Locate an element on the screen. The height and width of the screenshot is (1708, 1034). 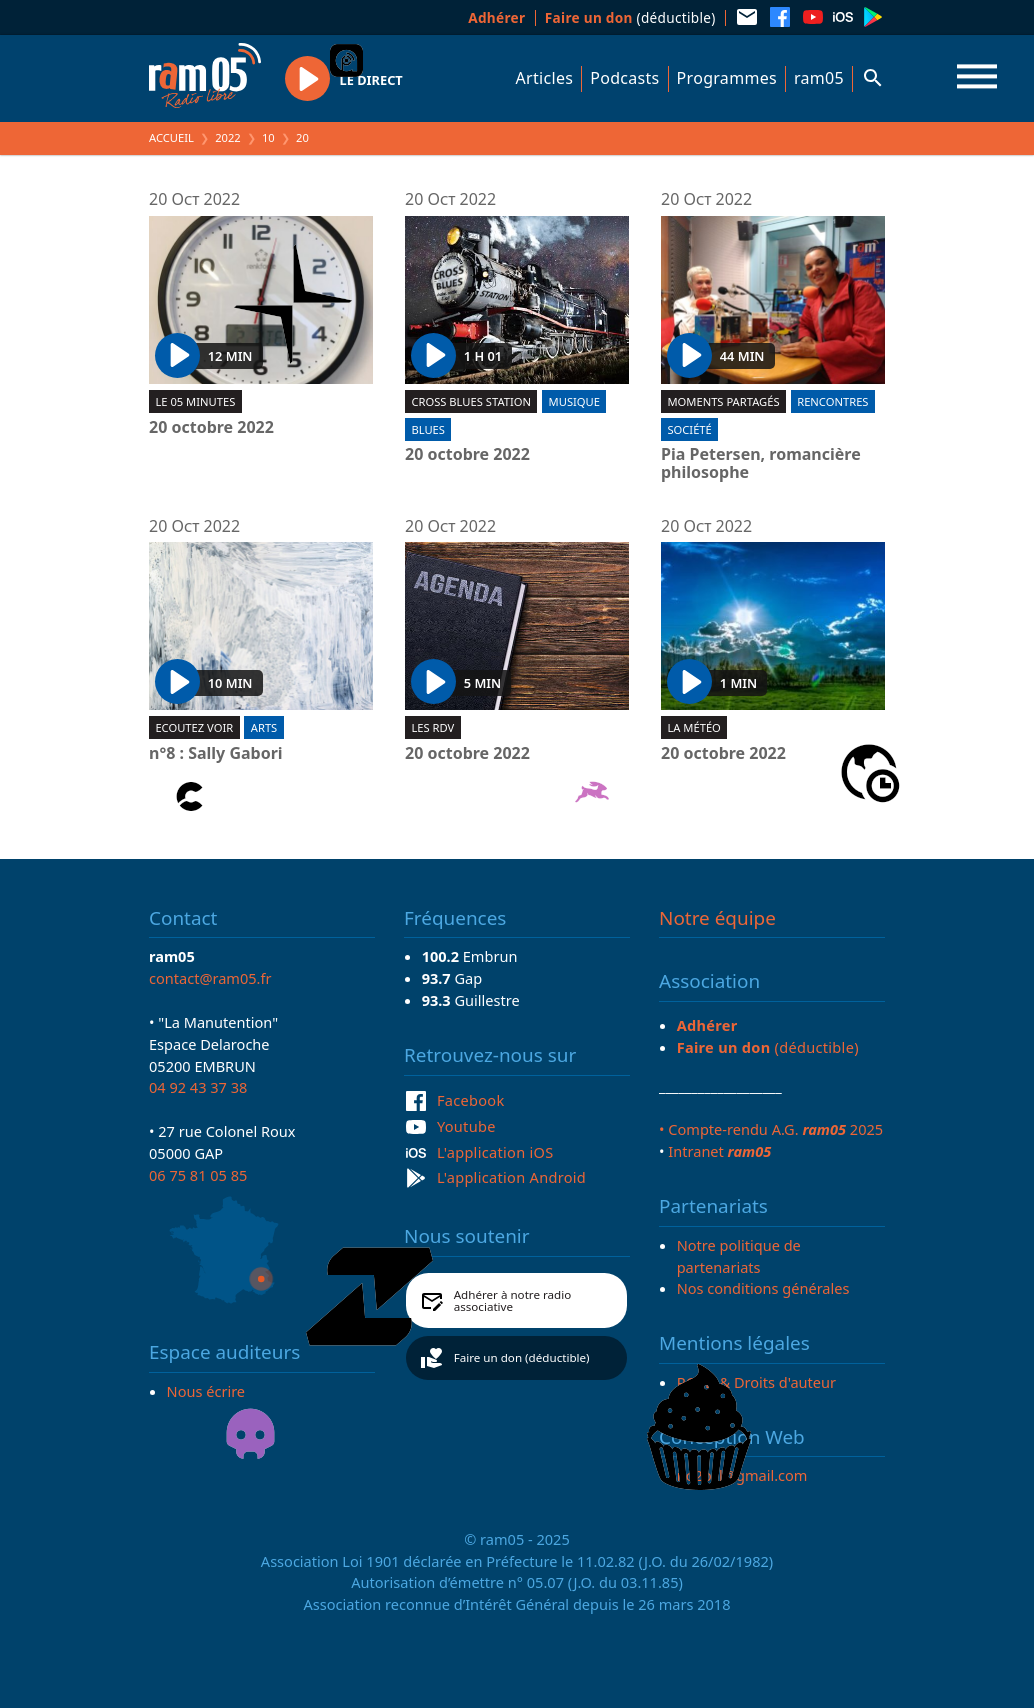
directus brand logo is located at coordinates (592, 792).